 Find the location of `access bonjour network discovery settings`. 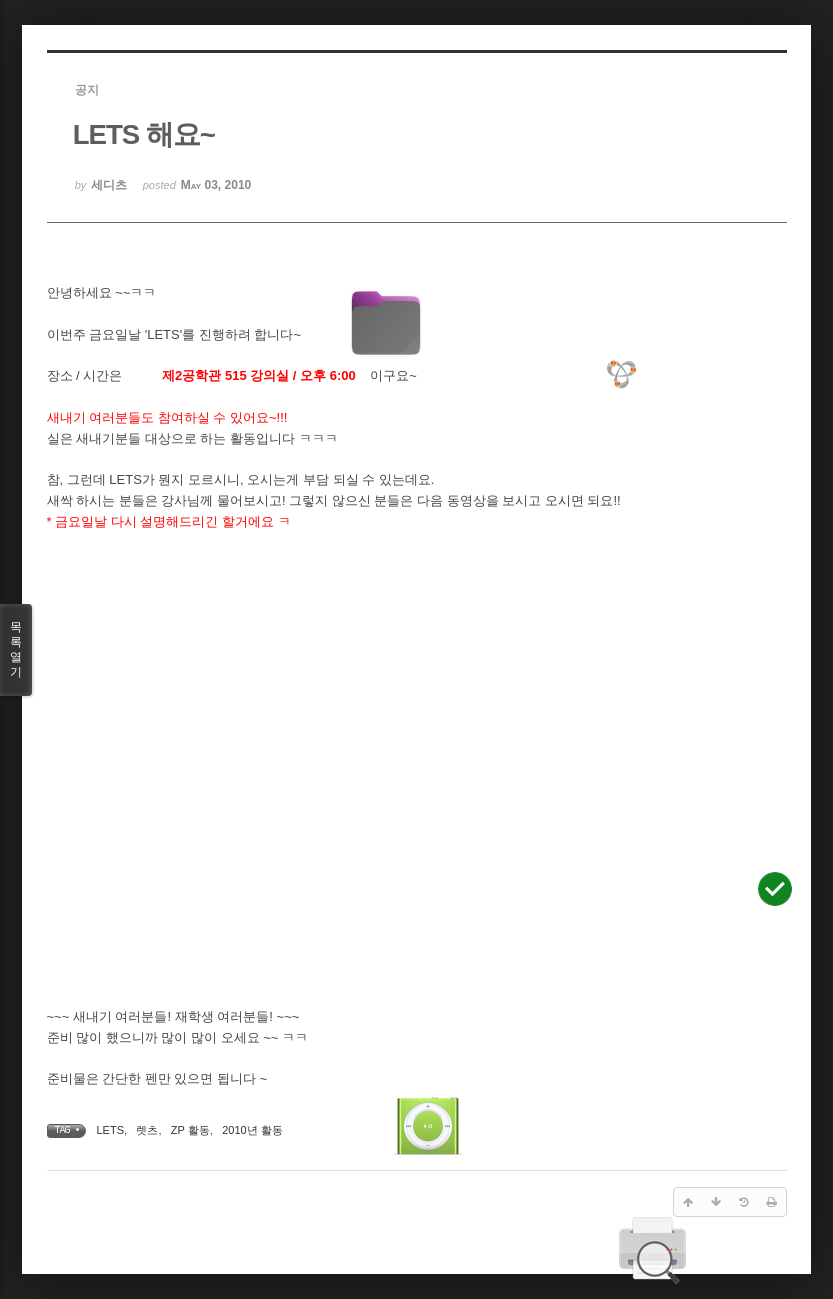

access bonjour network discovery settings is located at coordinates (621, 374).